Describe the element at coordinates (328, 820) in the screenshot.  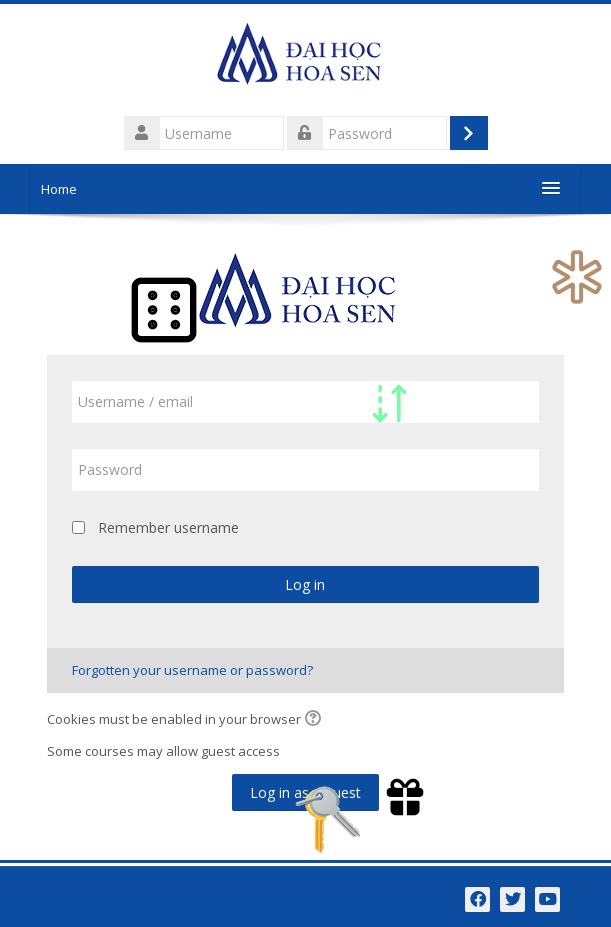
I see `access security credentials or passwords` at that location.